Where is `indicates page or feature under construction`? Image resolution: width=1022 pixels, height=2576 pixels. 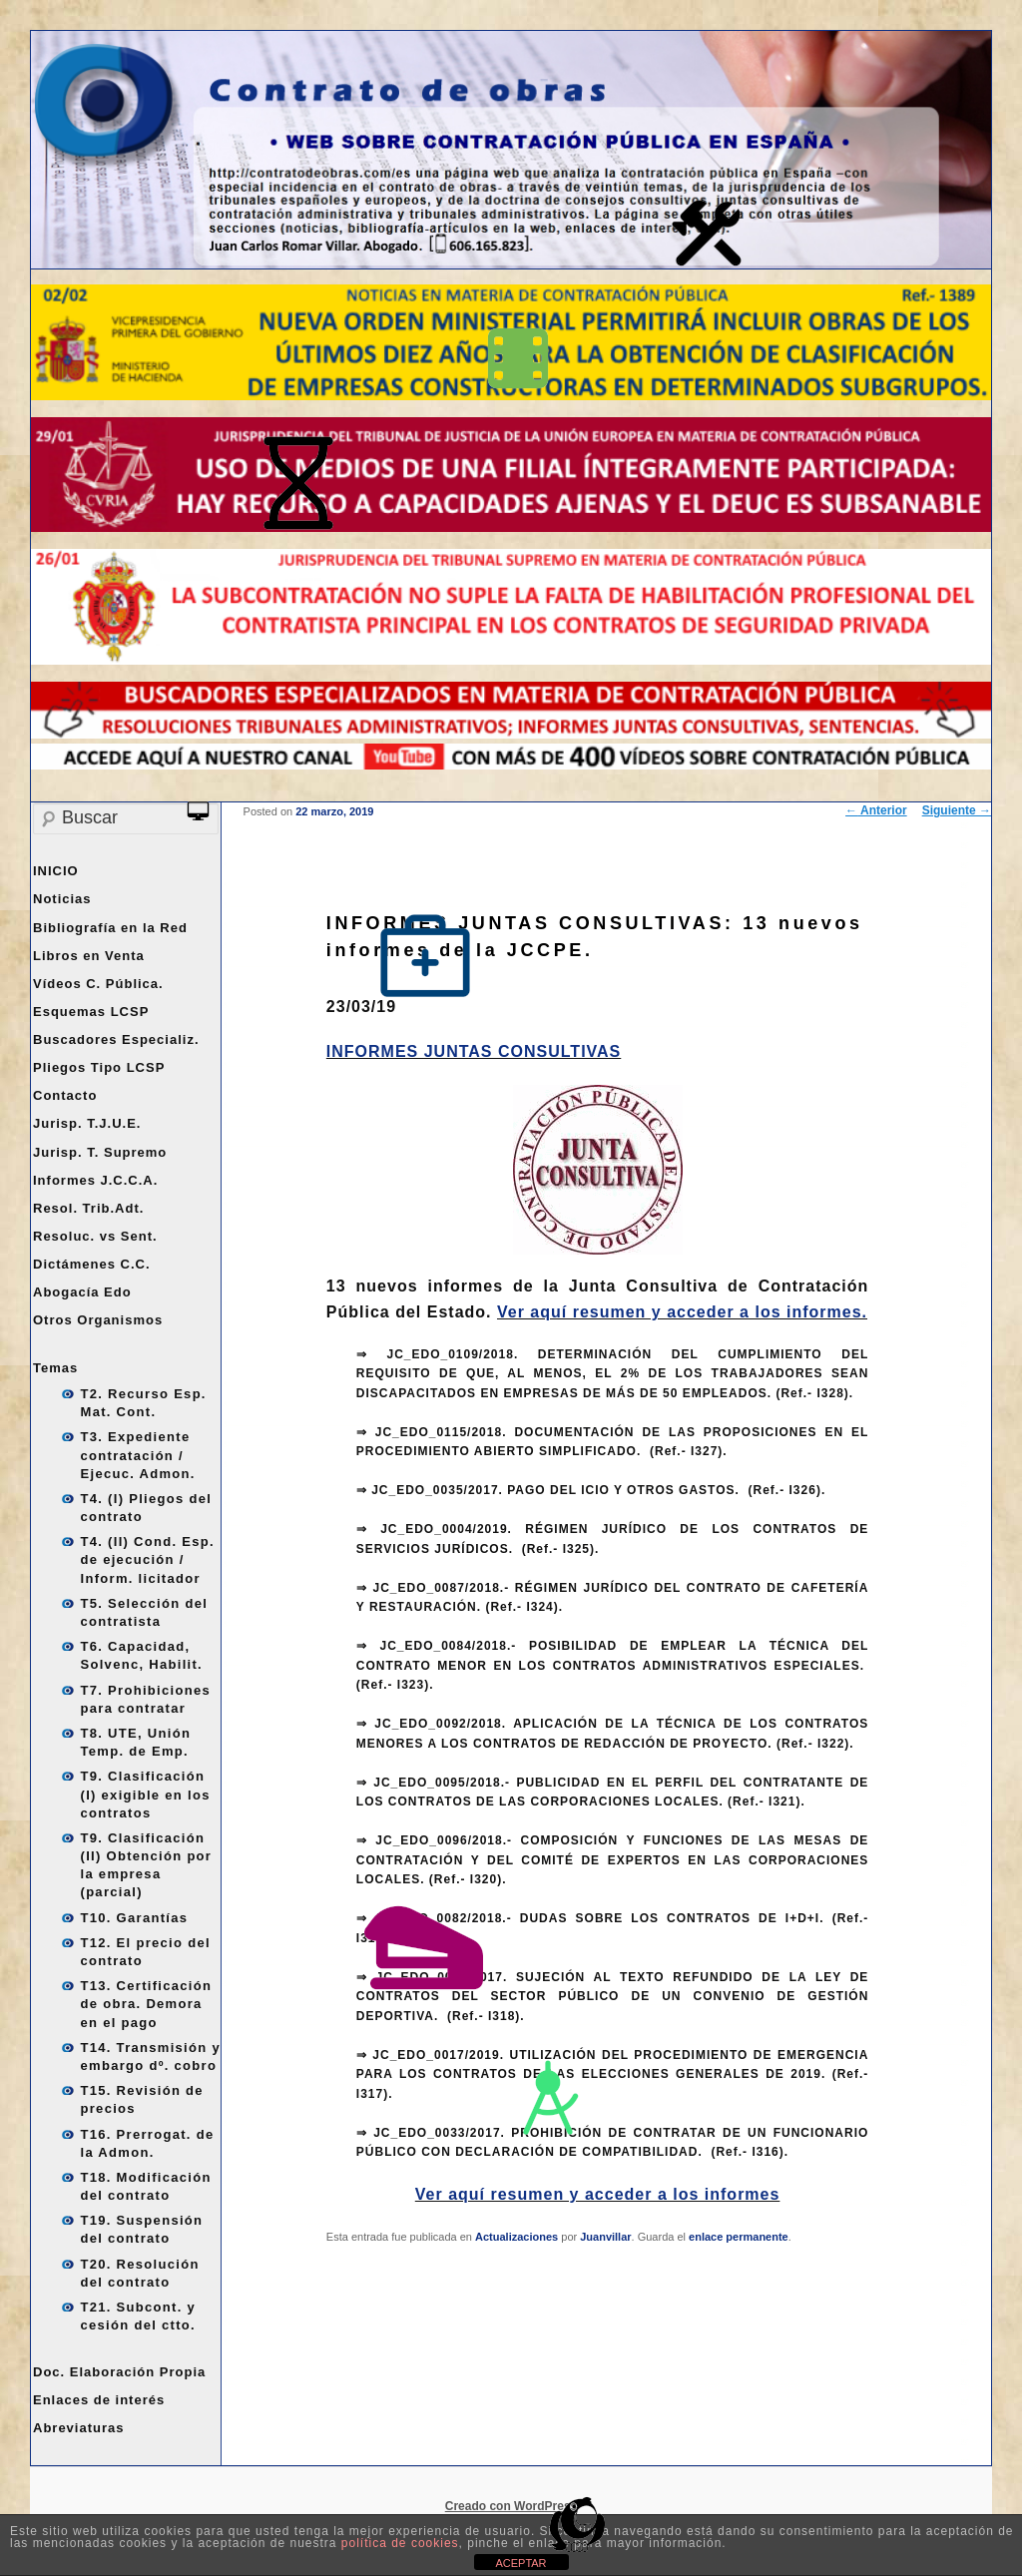
indicates page or feature under construction is located at coordinates (707, 235).